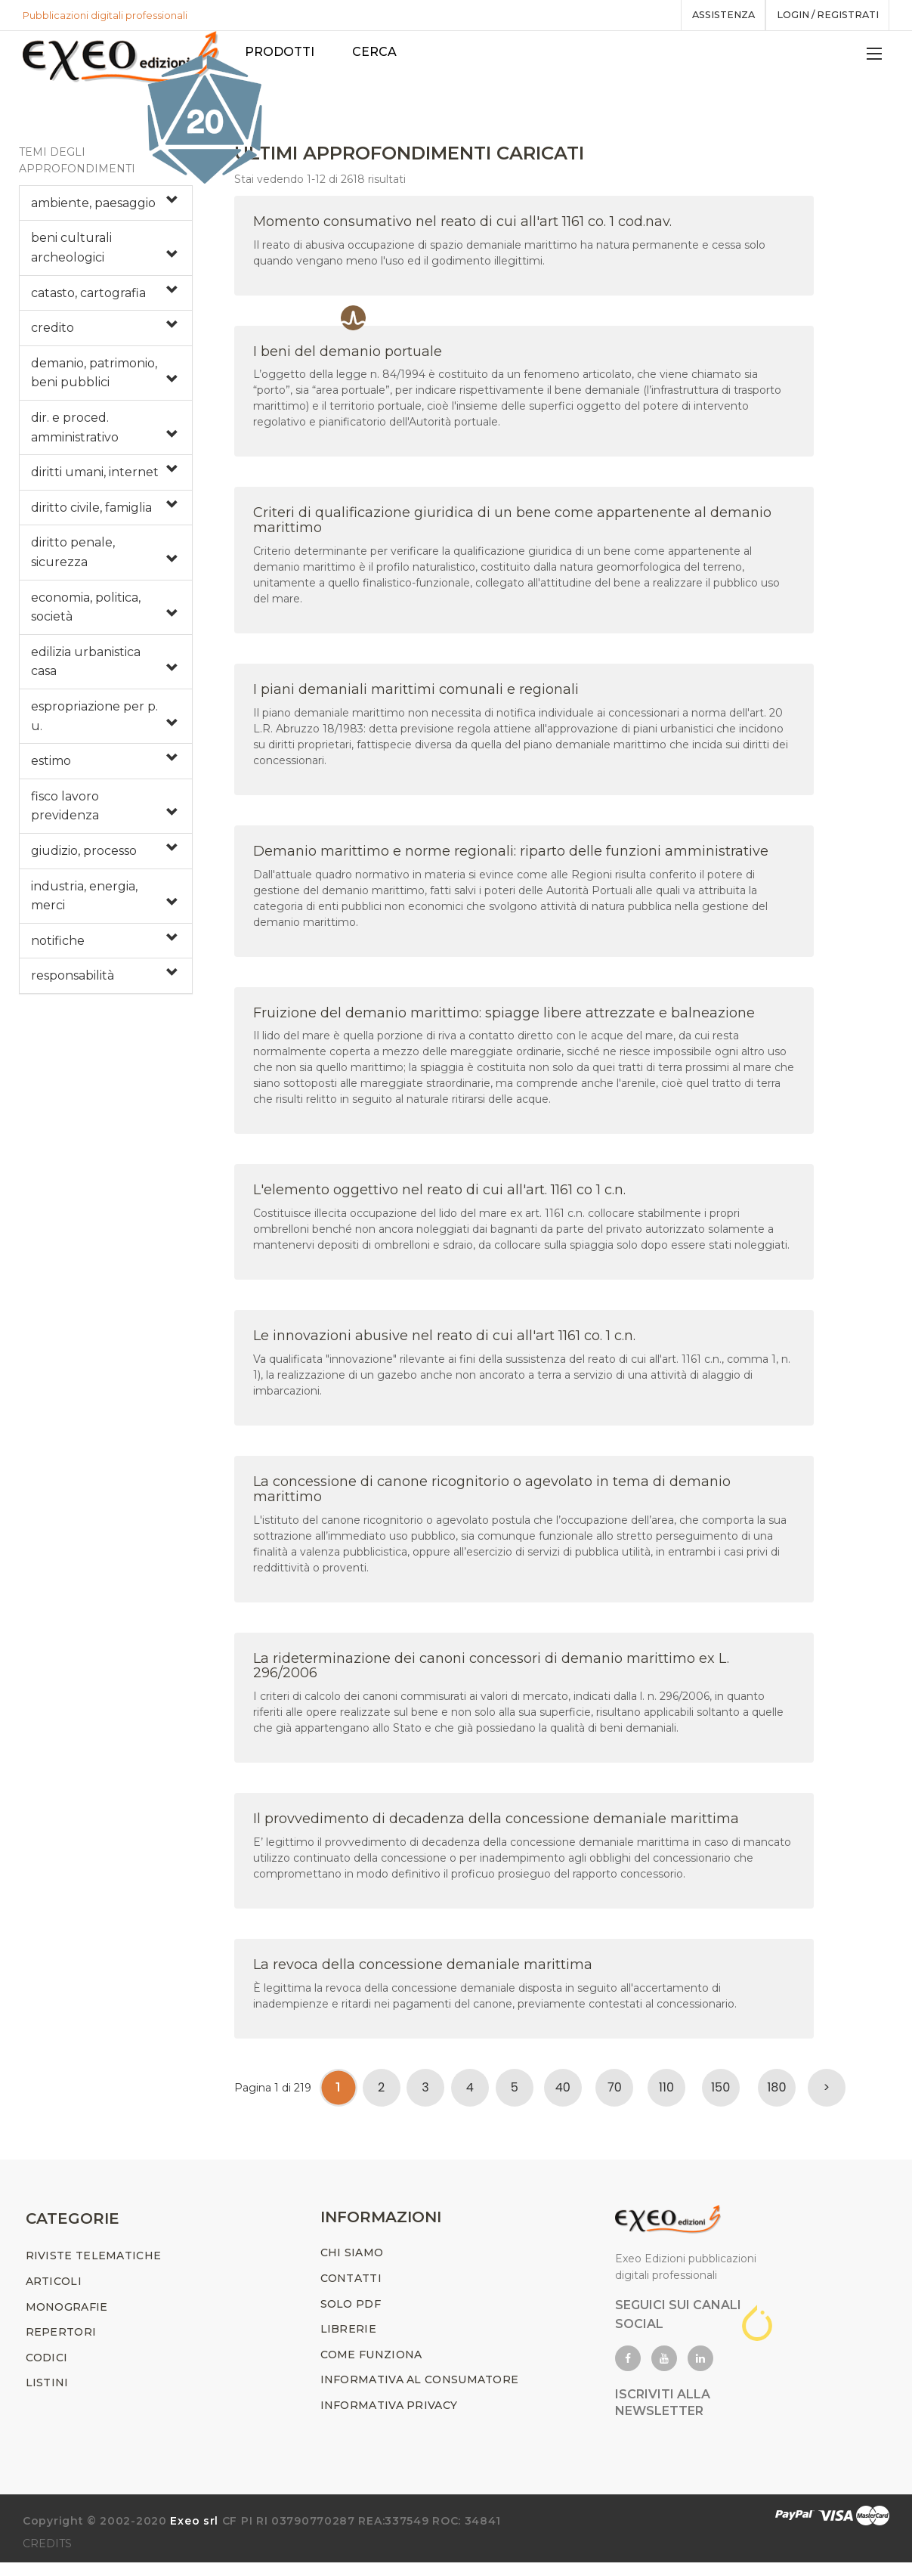 The image size is (912, 2576). I want to click on open Roll20 virtual tabletop platform, so click(205, 119).